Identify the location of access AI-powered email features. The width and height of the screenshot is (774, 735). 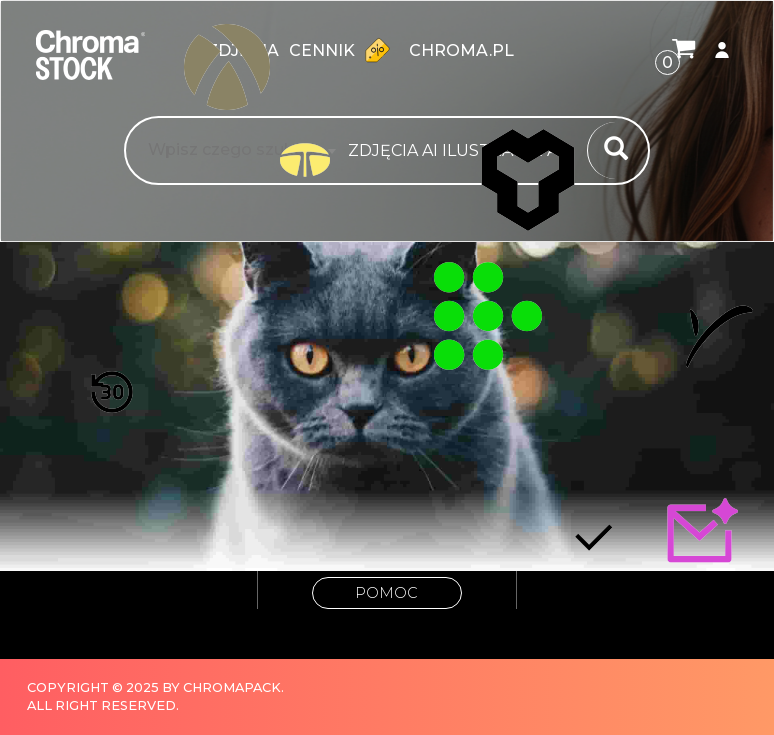
(699, 533).